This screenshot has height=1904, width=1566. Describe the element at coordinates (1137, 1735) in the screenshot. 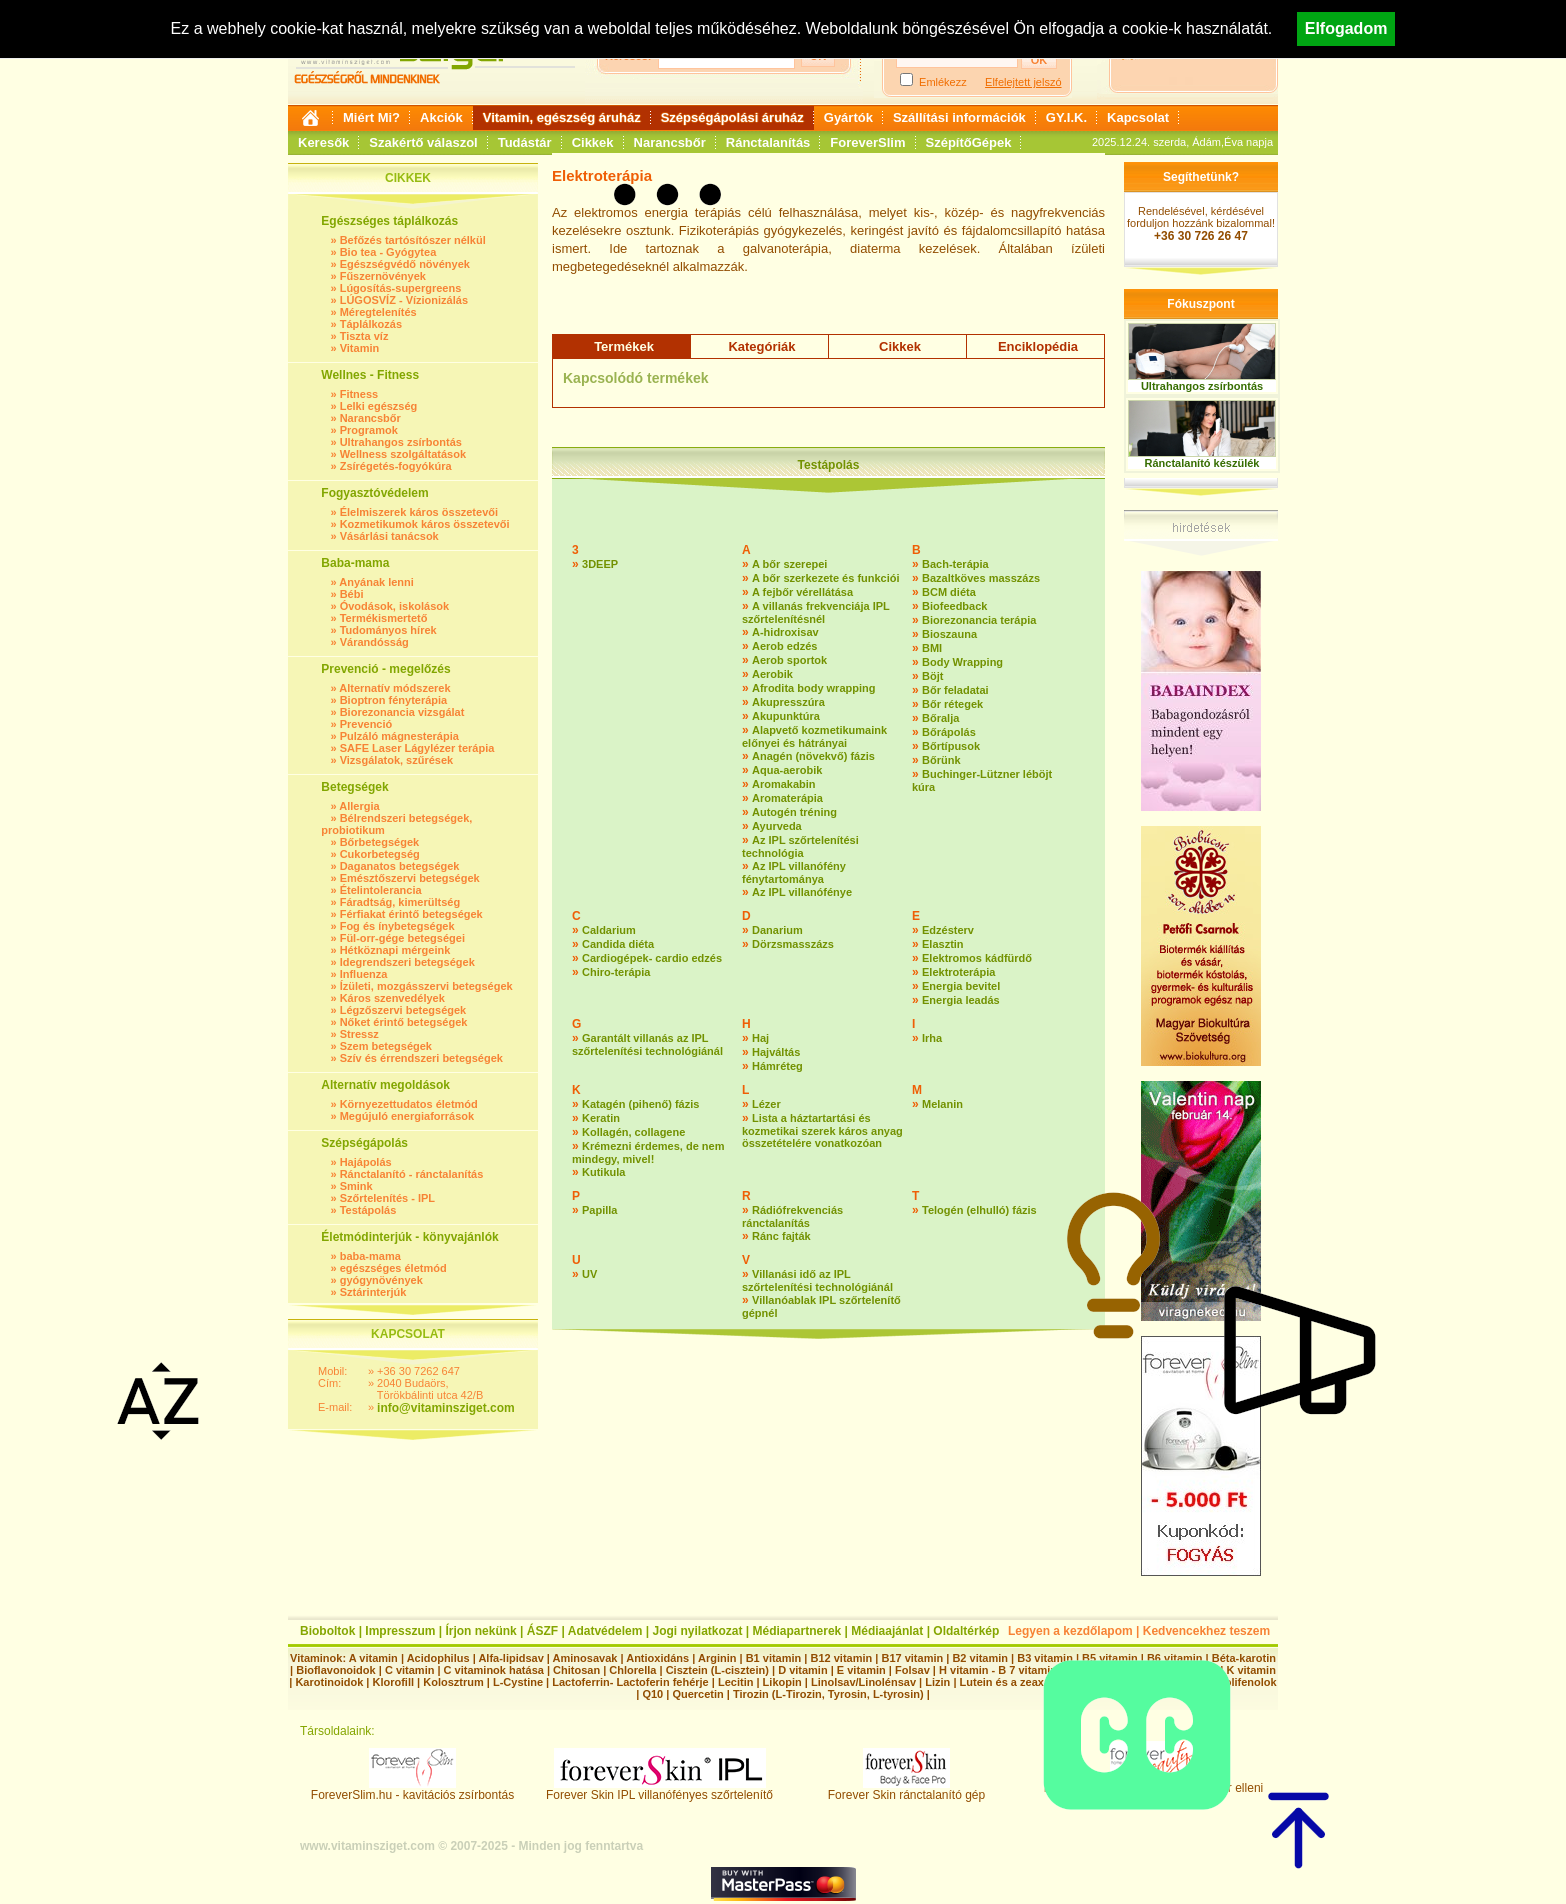

I see `enable closed captions` at that location.